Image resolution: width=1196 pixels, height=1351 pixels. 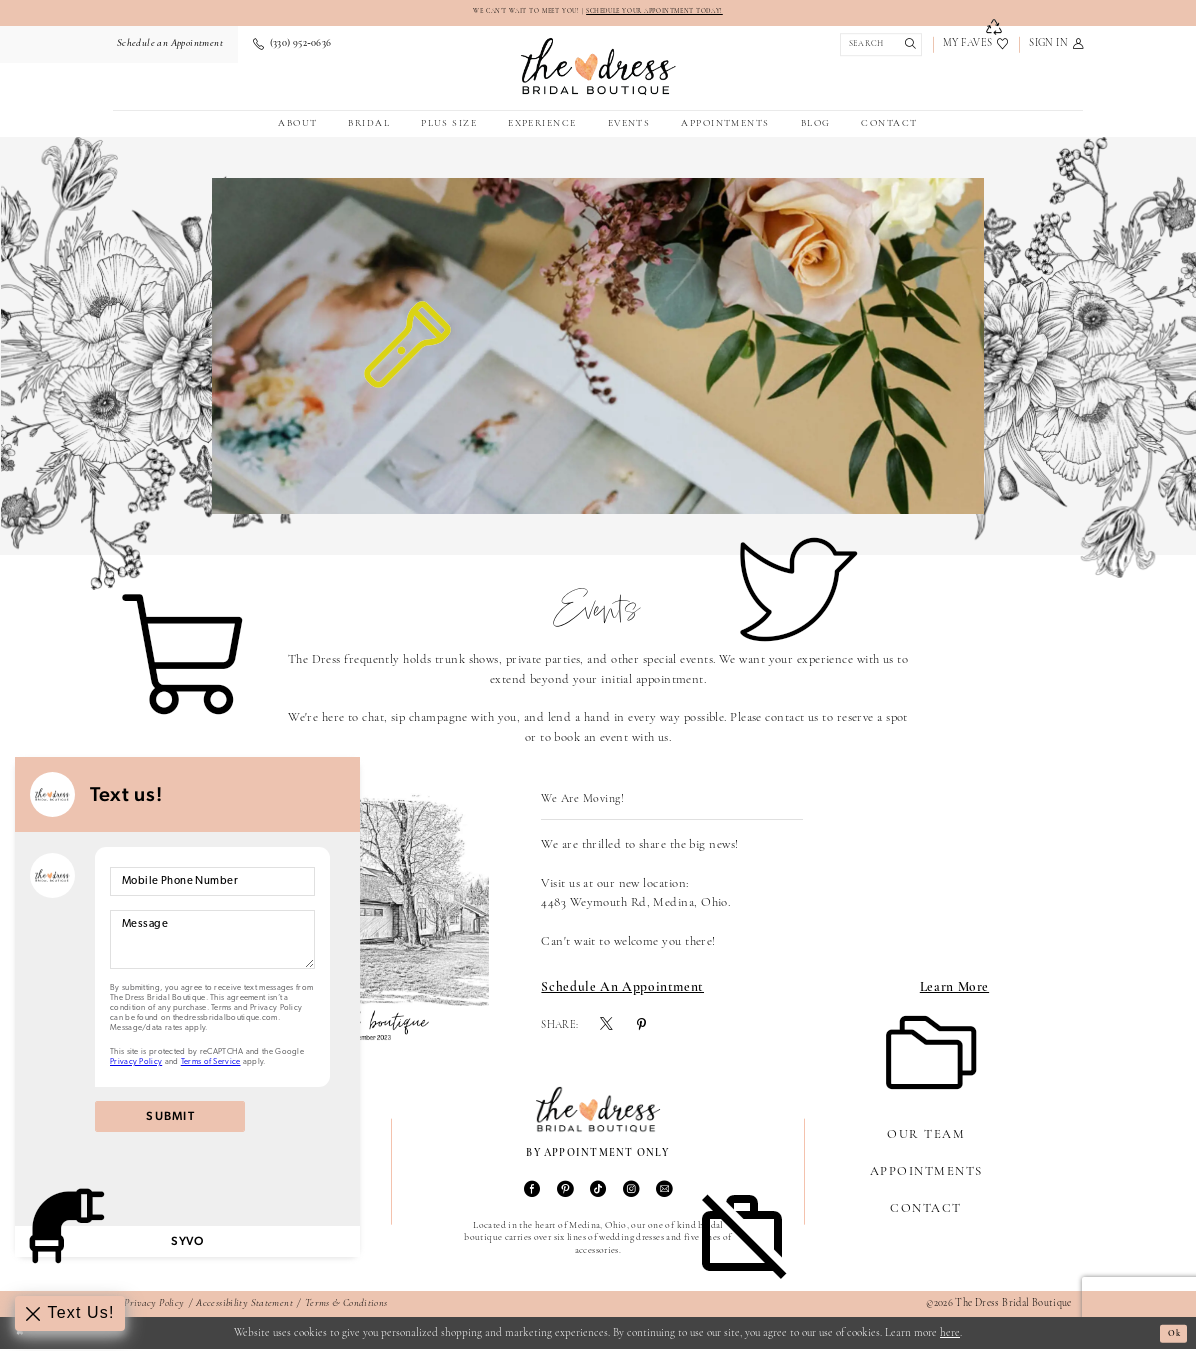 I want to click on recycle or move item to trash, so click(x=994, y=27).